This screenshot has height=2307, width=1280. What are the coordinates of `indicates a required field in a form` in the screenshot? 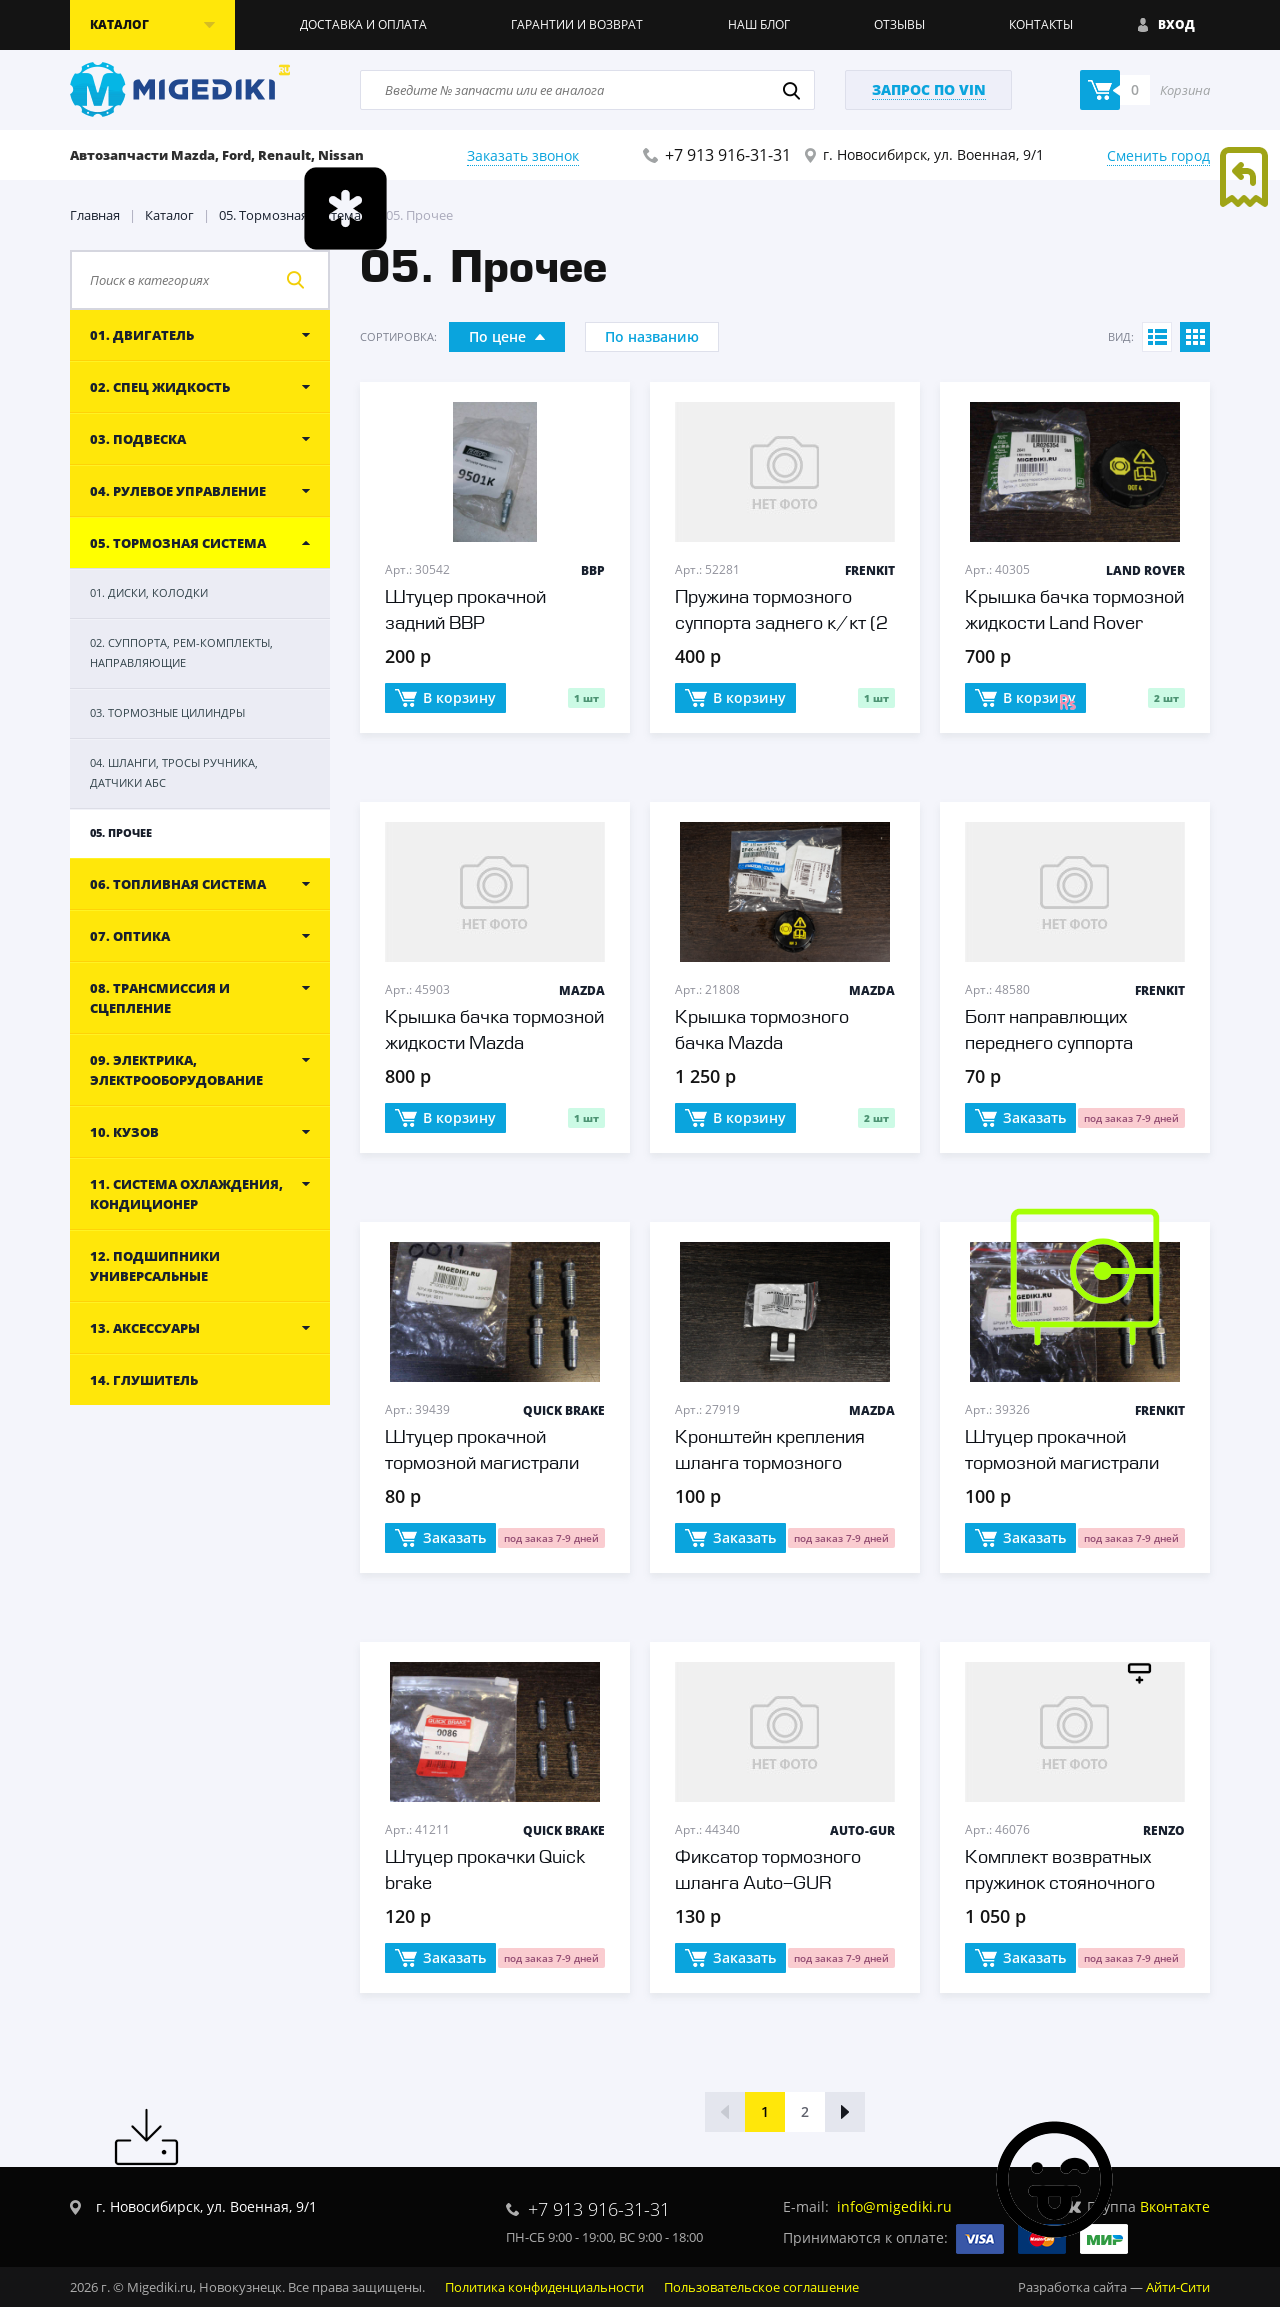 It's located at (345, 208).